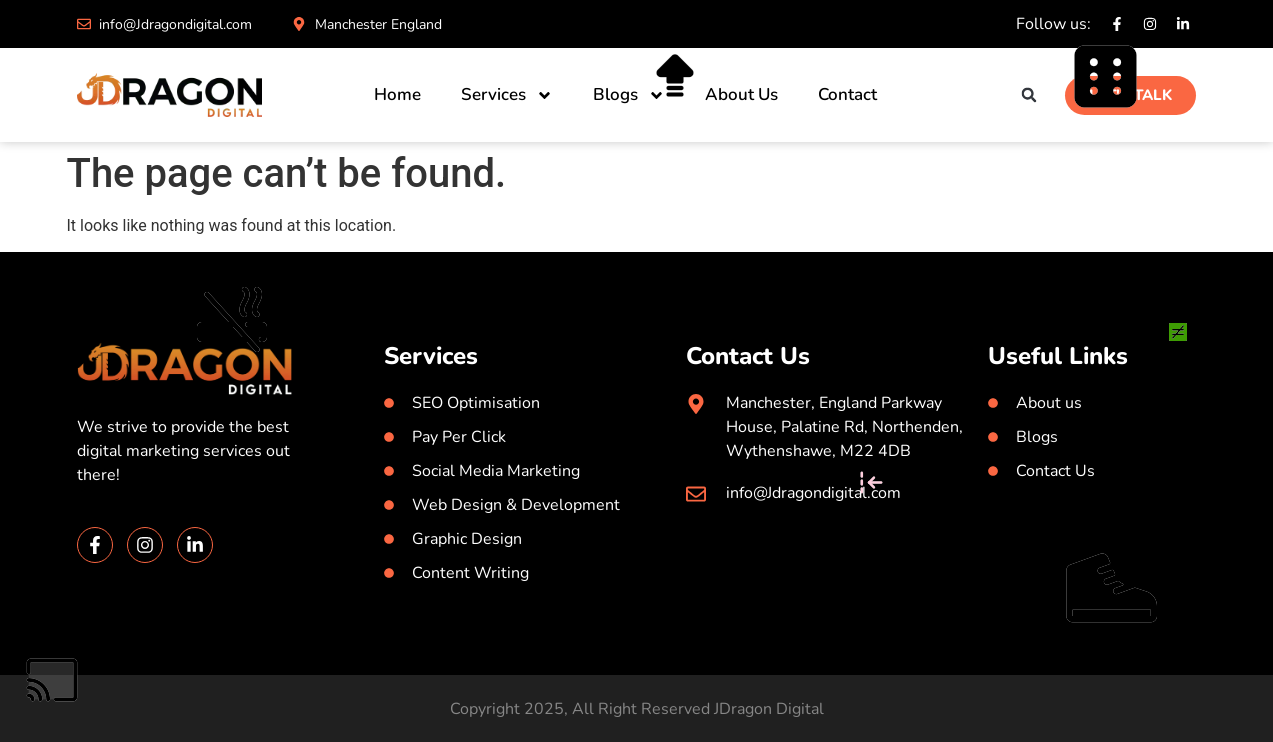 This screenshot has width=1273, height=742. What do you see at coordinates (1178, 332) in the screenshot?
I see `indicates values are not equal` at bounding box center [1178, 332].